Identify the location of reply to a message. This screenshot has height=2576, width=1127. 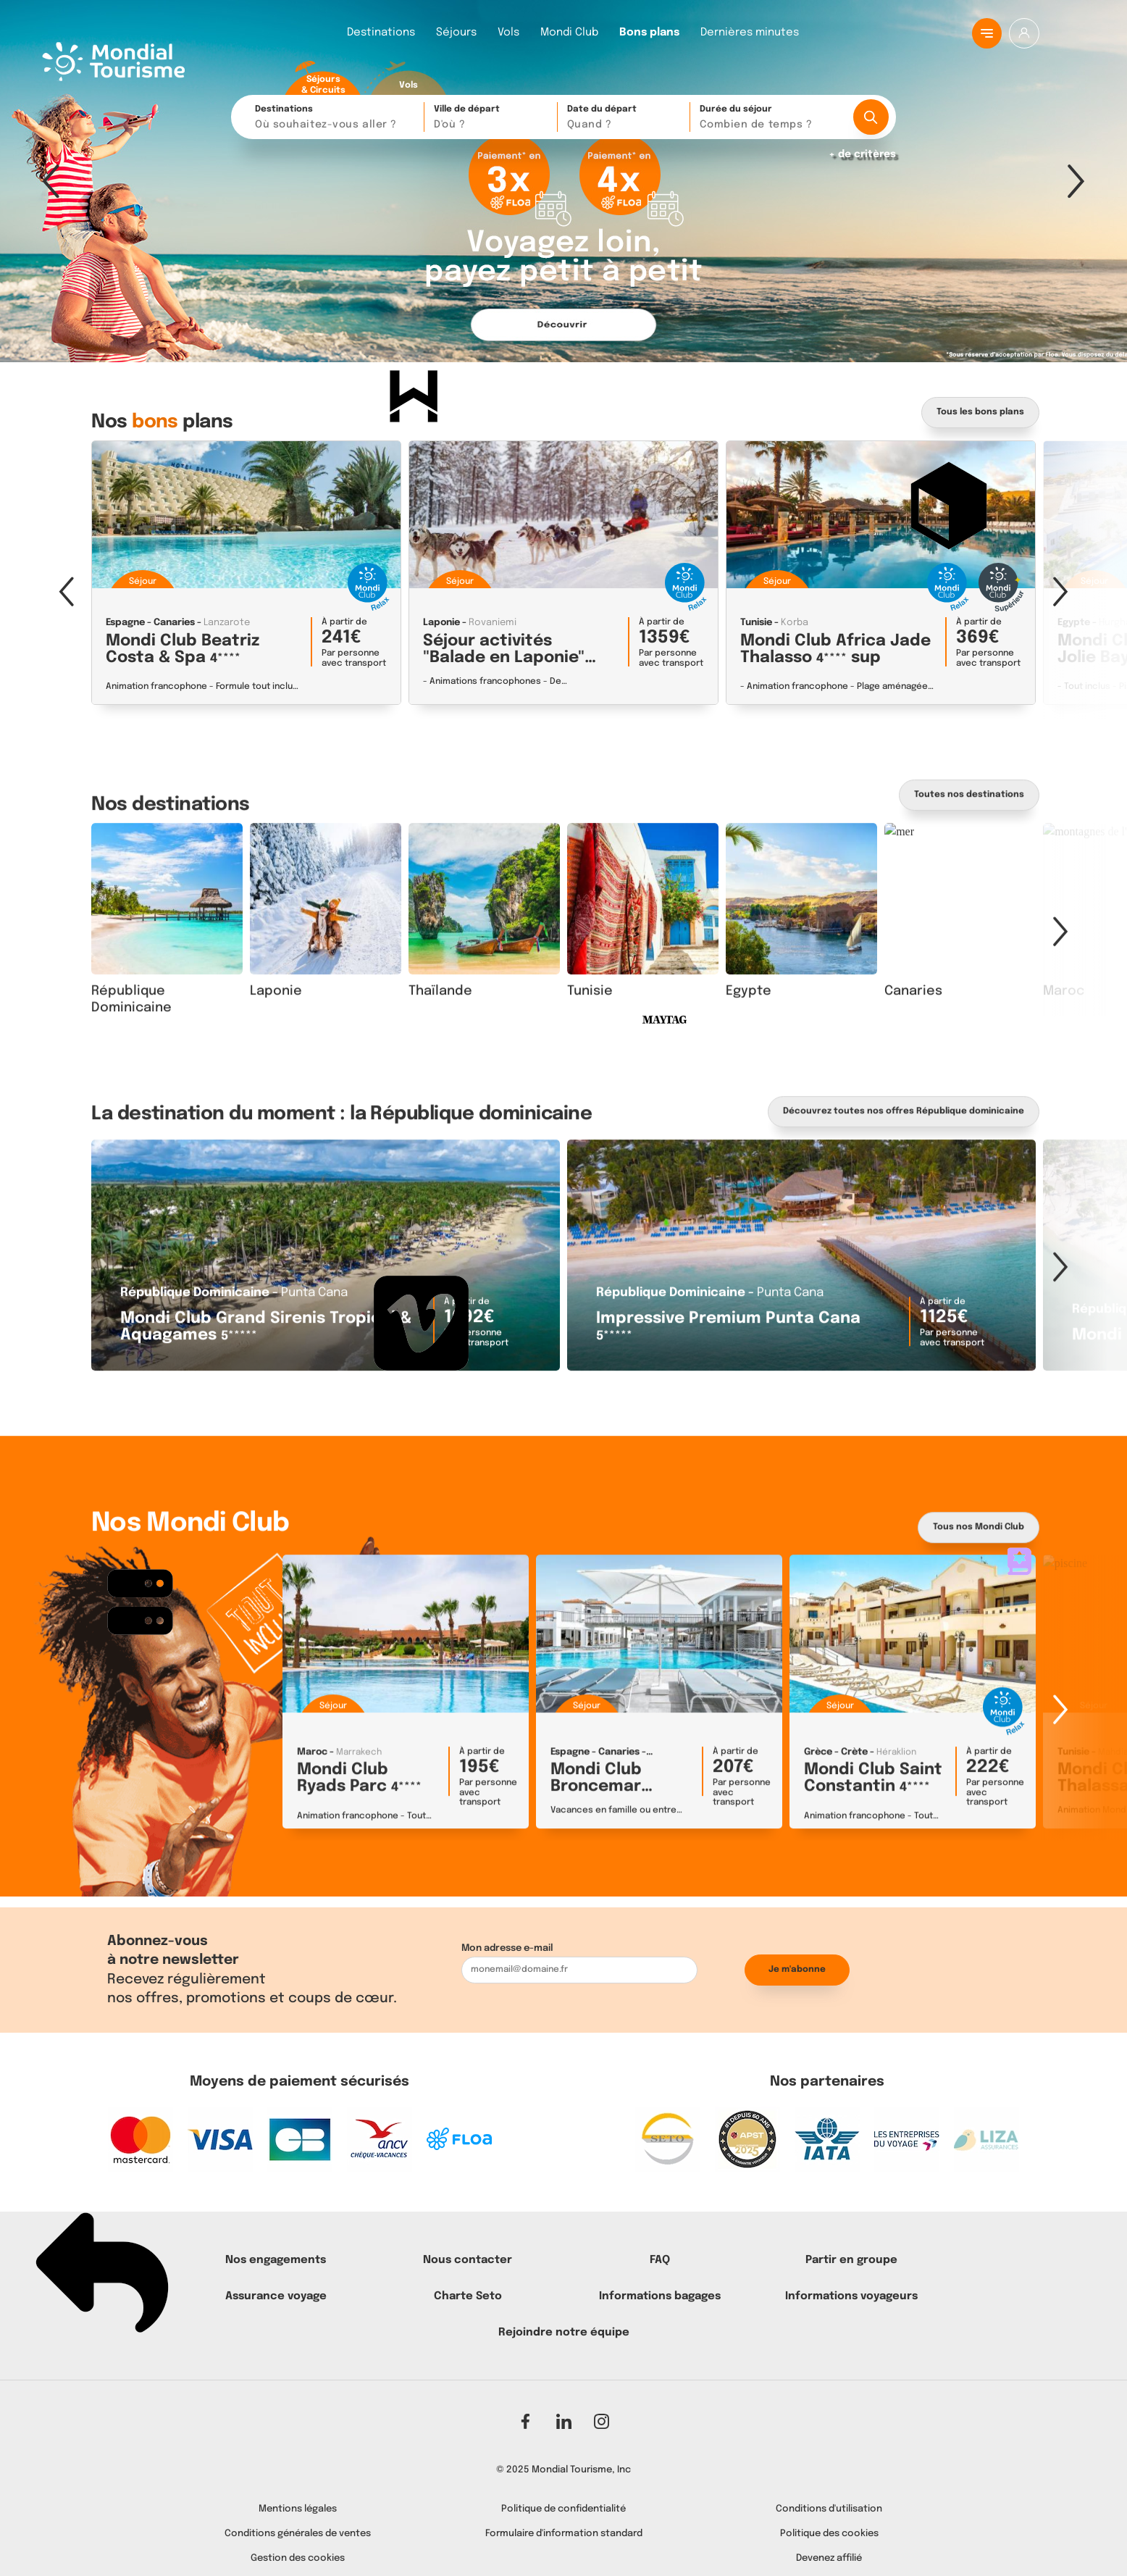
(102, 2275).